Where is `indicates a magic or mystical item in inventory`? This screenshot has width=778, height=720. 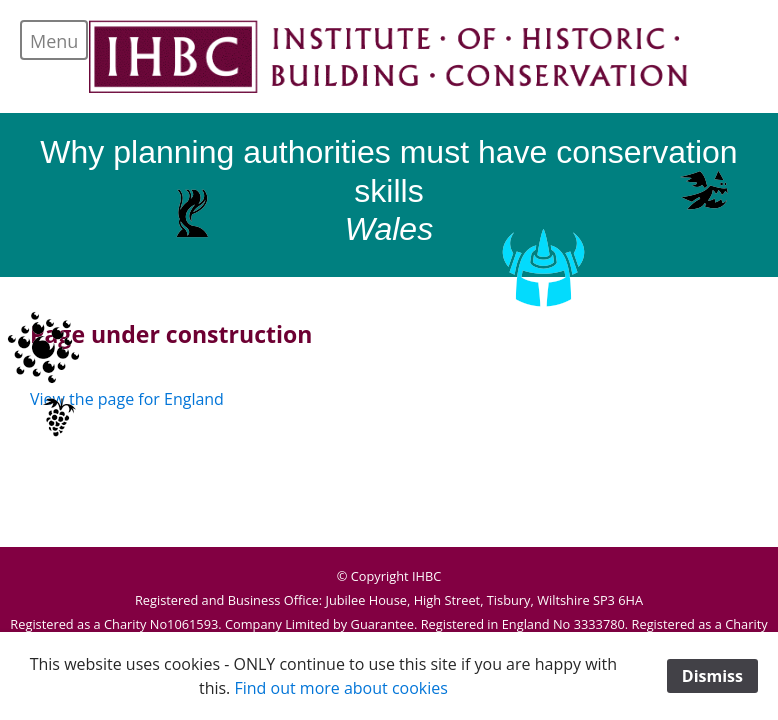
indicates a magic or mystical item in inventory is located at coordinates (190, 213).